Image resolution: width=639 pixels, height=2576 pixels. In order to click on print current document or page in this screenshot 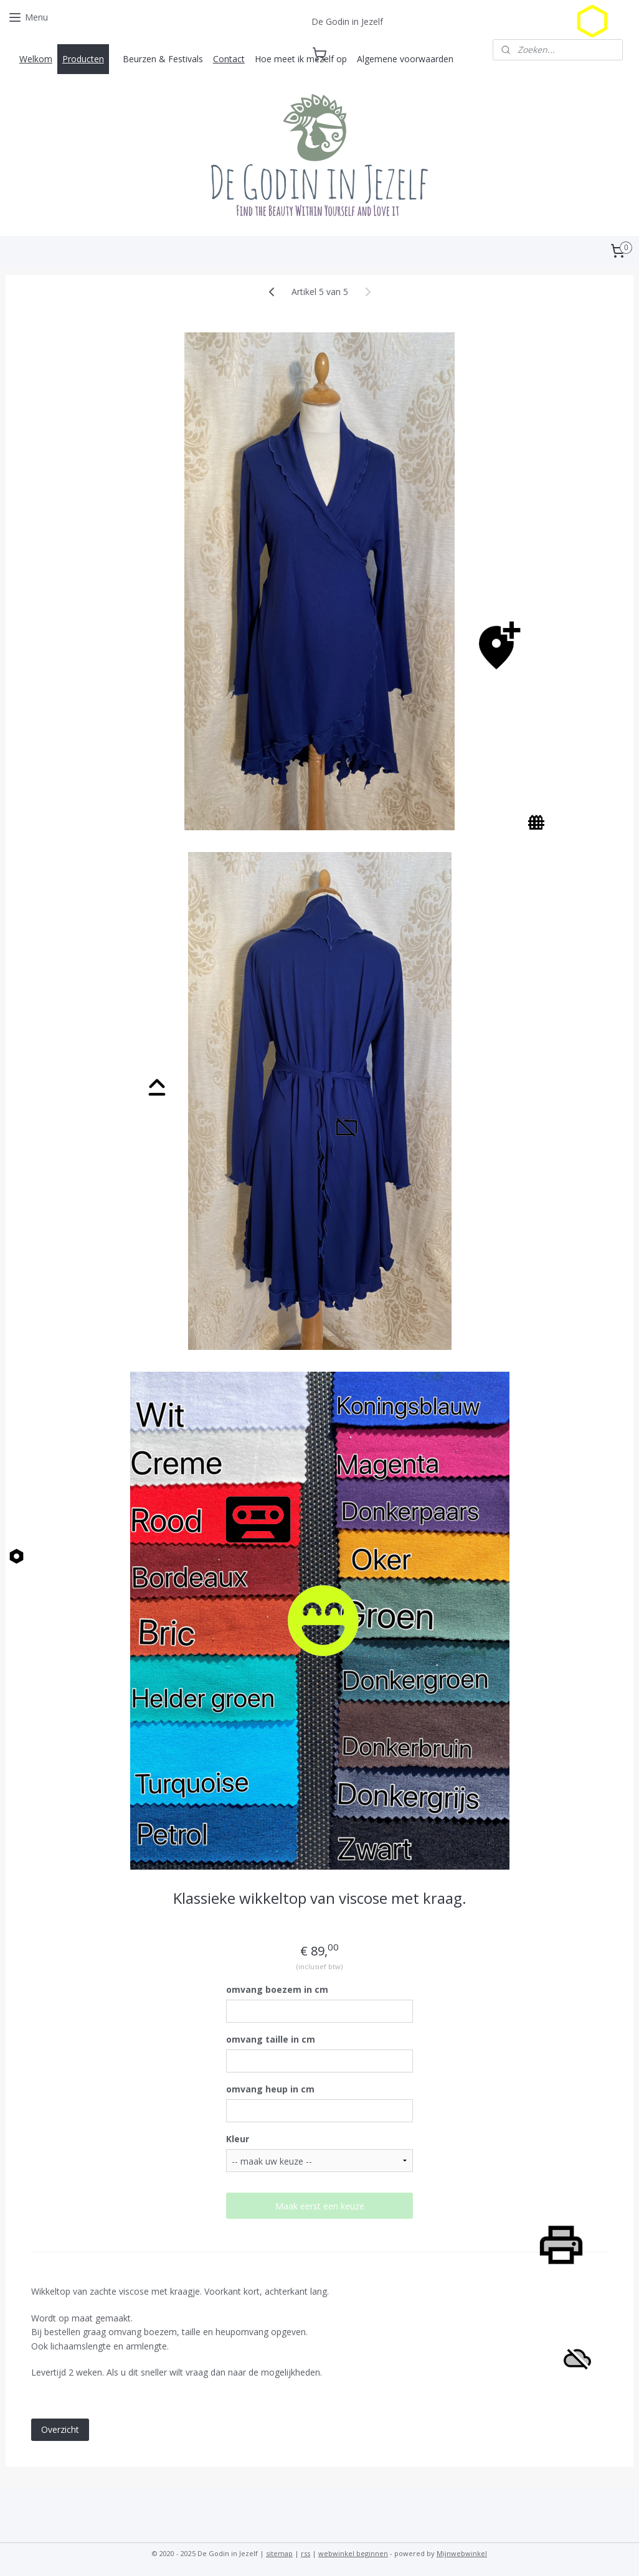, I will do `click(561, 2245)`.